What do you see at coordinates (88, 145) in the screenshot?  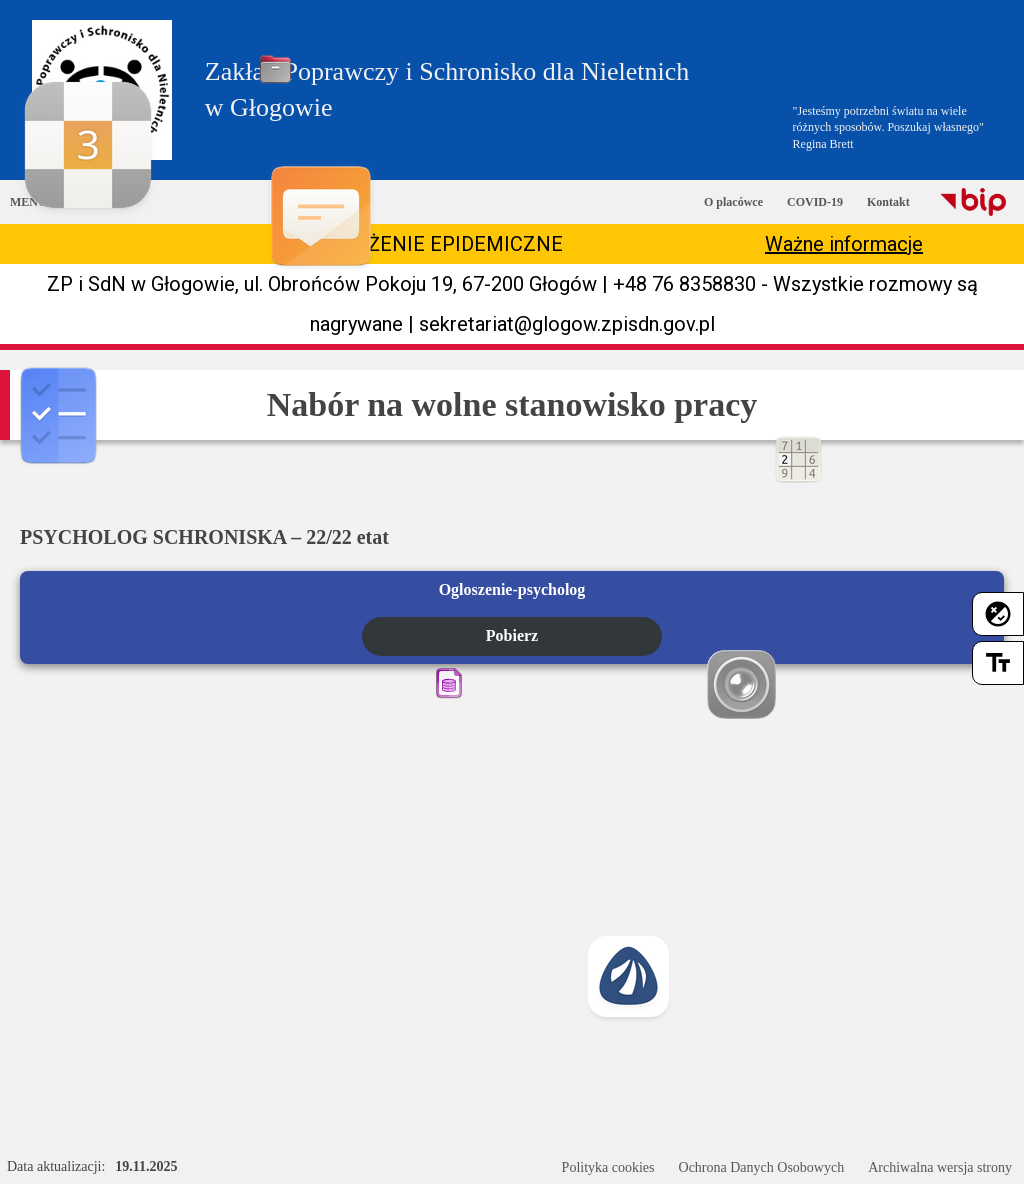 I see `open ksudoku puzzle game` at bounding box center [88, 145].